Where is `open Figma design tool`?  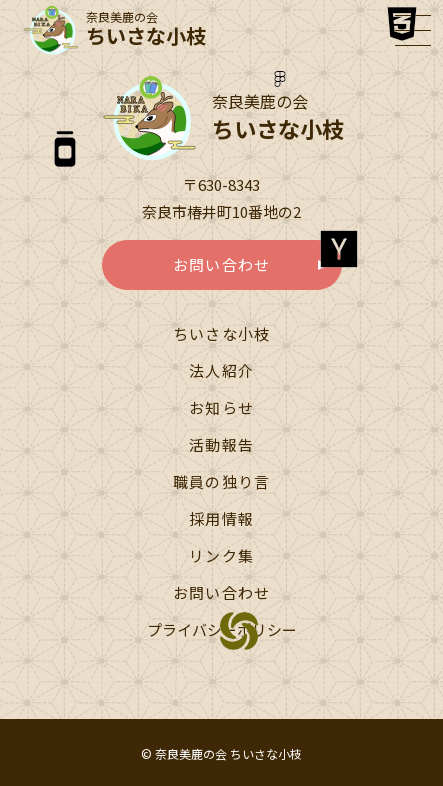 open Figma design tool is located at coordinates (280, 79).